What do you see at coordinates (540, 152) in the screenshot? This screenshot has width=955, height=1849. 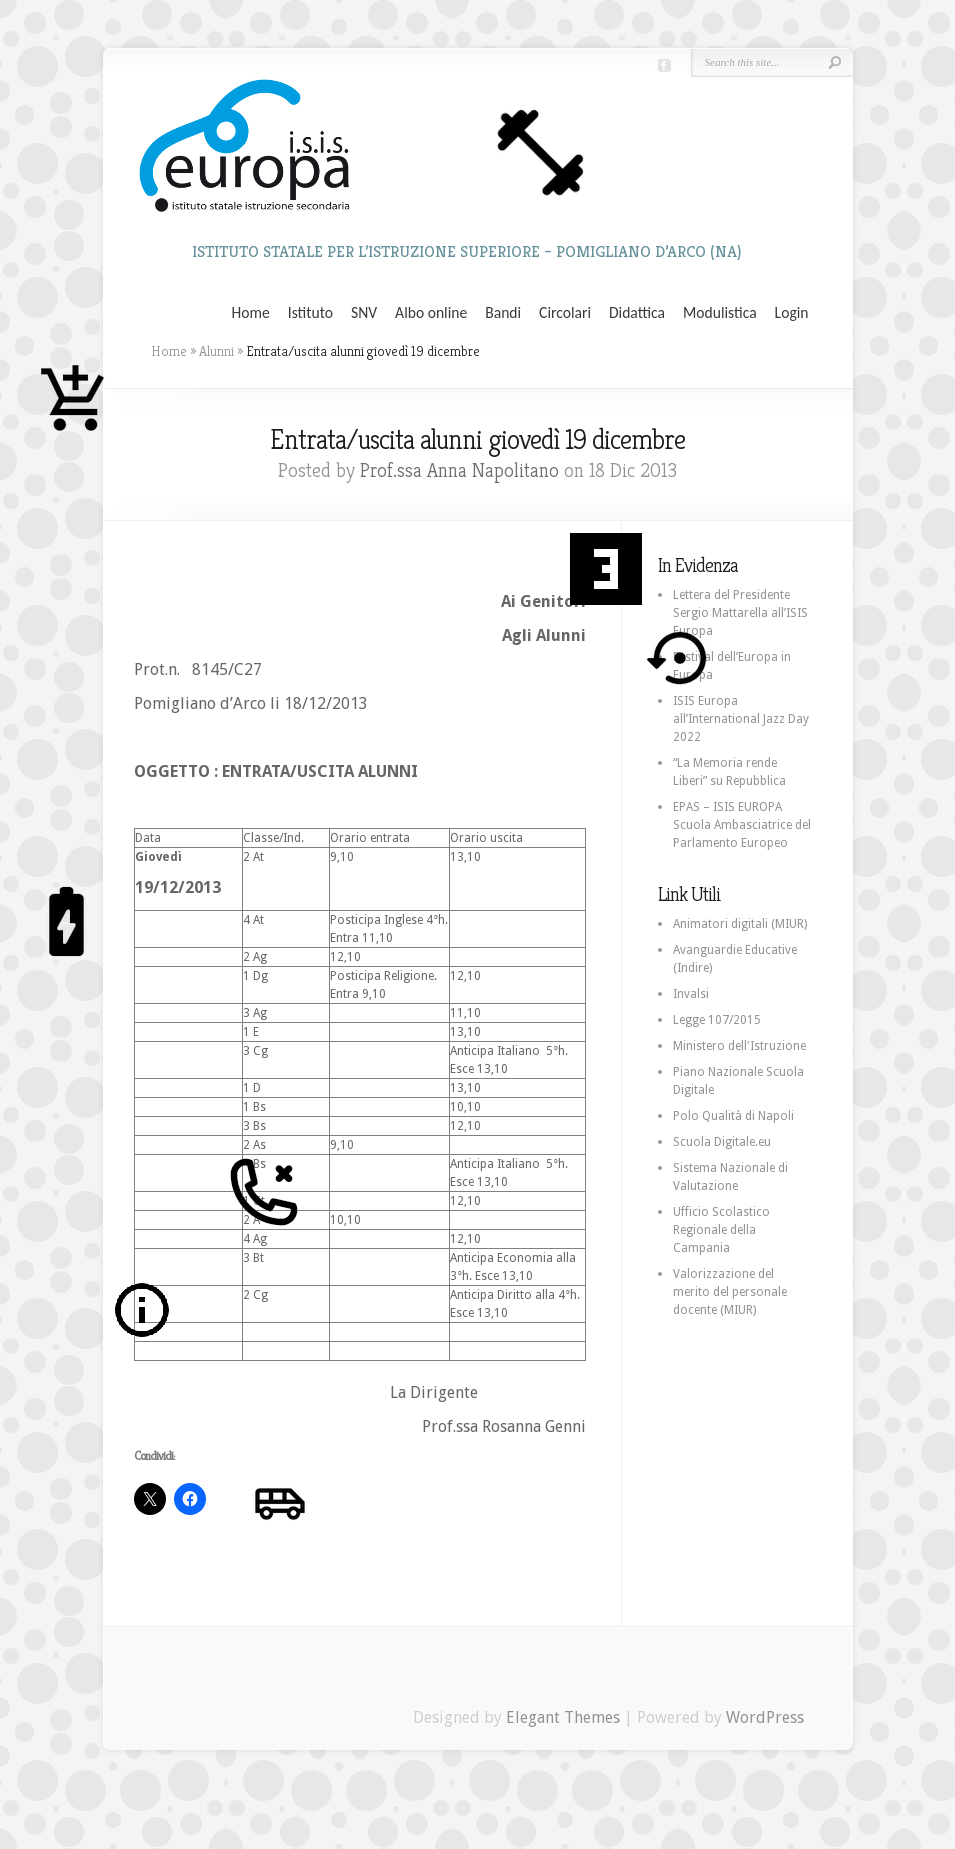 I see `access fitness or workout features` at bounding box center [540, 152].